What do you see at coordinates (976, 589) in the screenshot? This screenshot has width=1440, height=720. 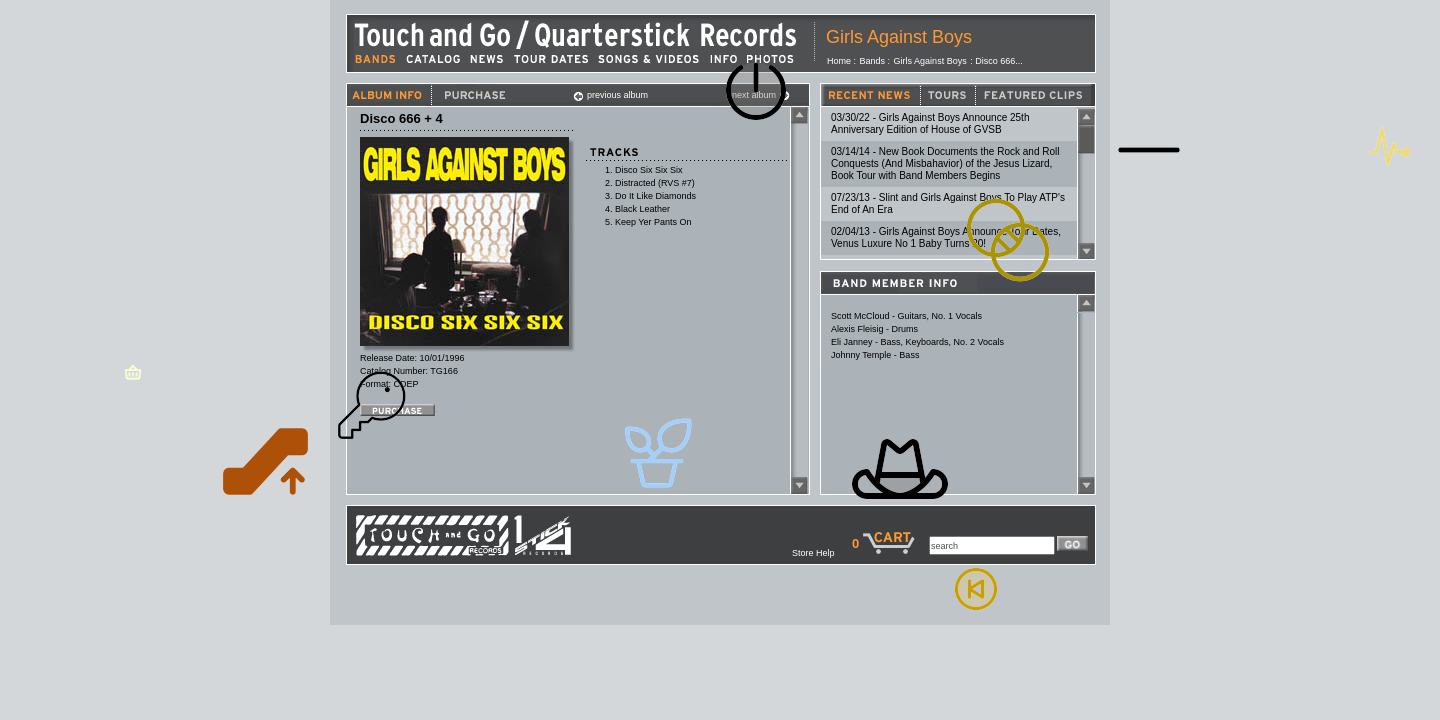 I see `skip to previous track` at bounding box center [976, 589].